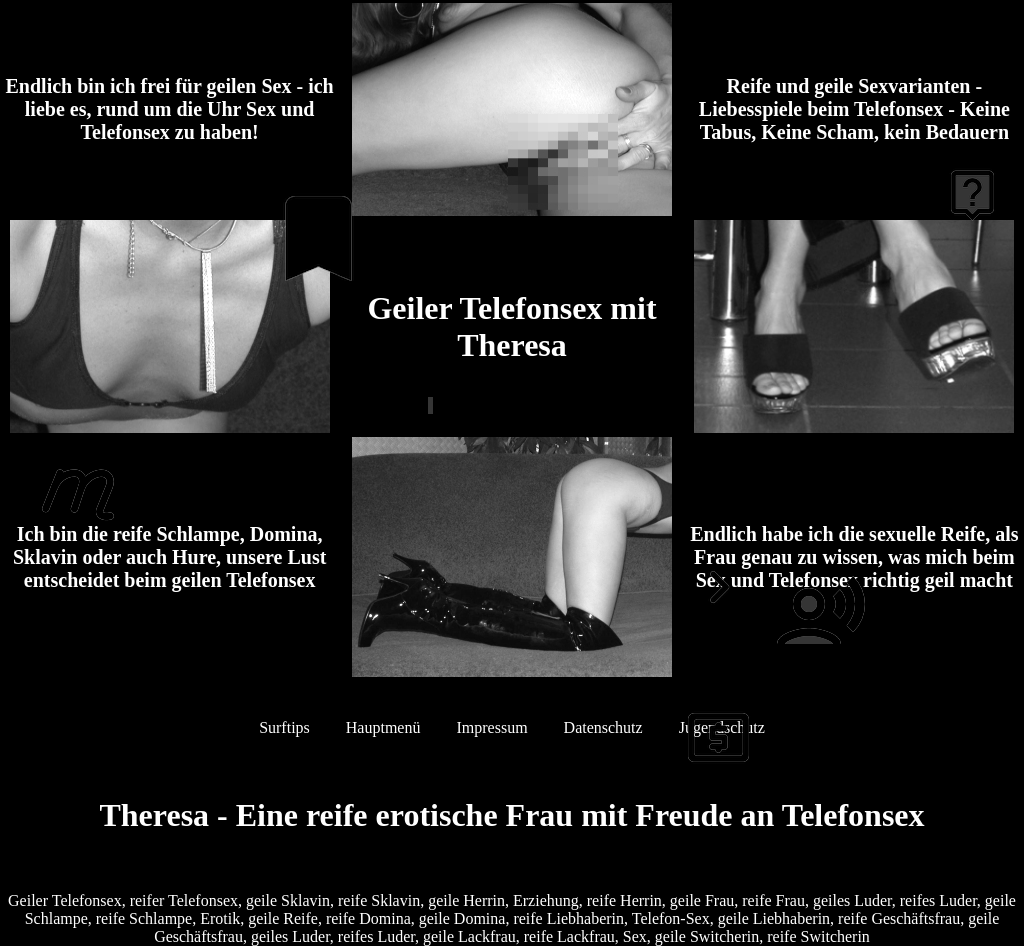 The image size is (1024, 946). Describe the element at coordinates (318, 238) in the screenshot. I see `bookmark this item` at that location.